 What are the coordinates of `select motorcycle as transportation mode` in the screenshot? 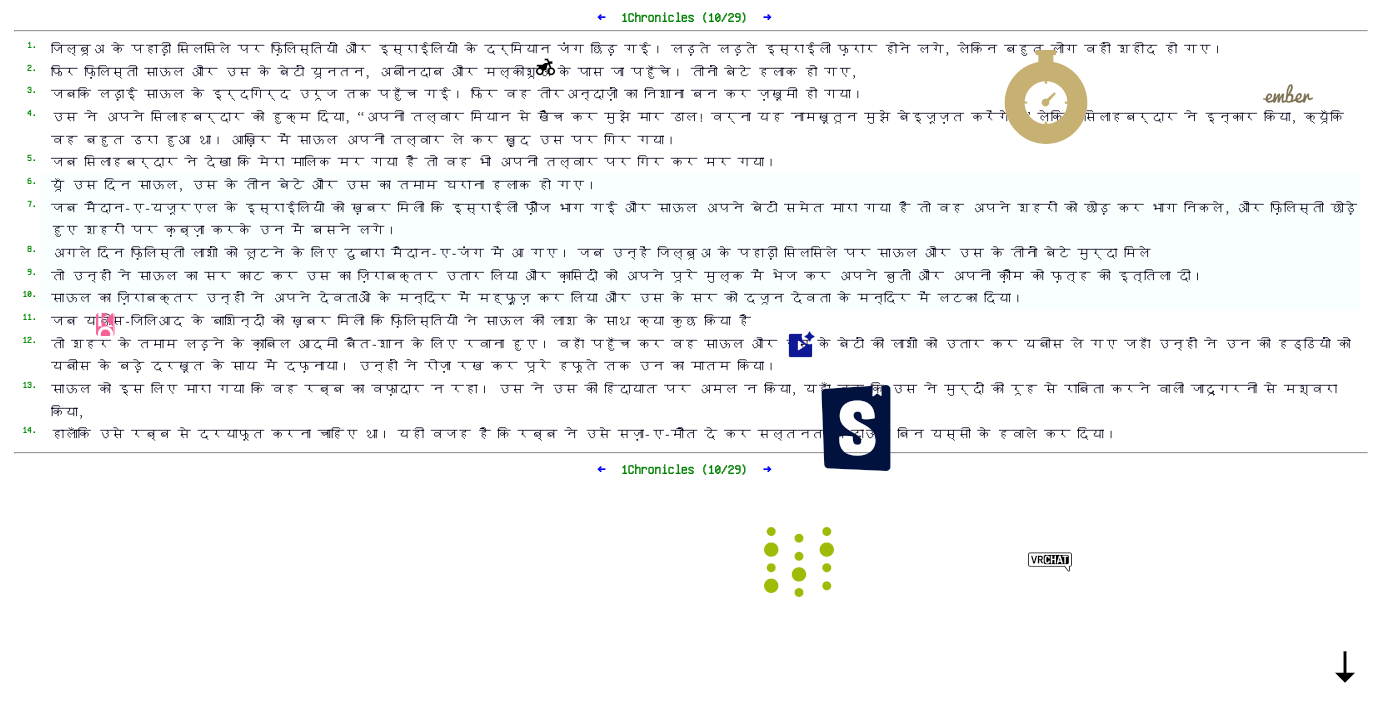 It's located at (545, 66).